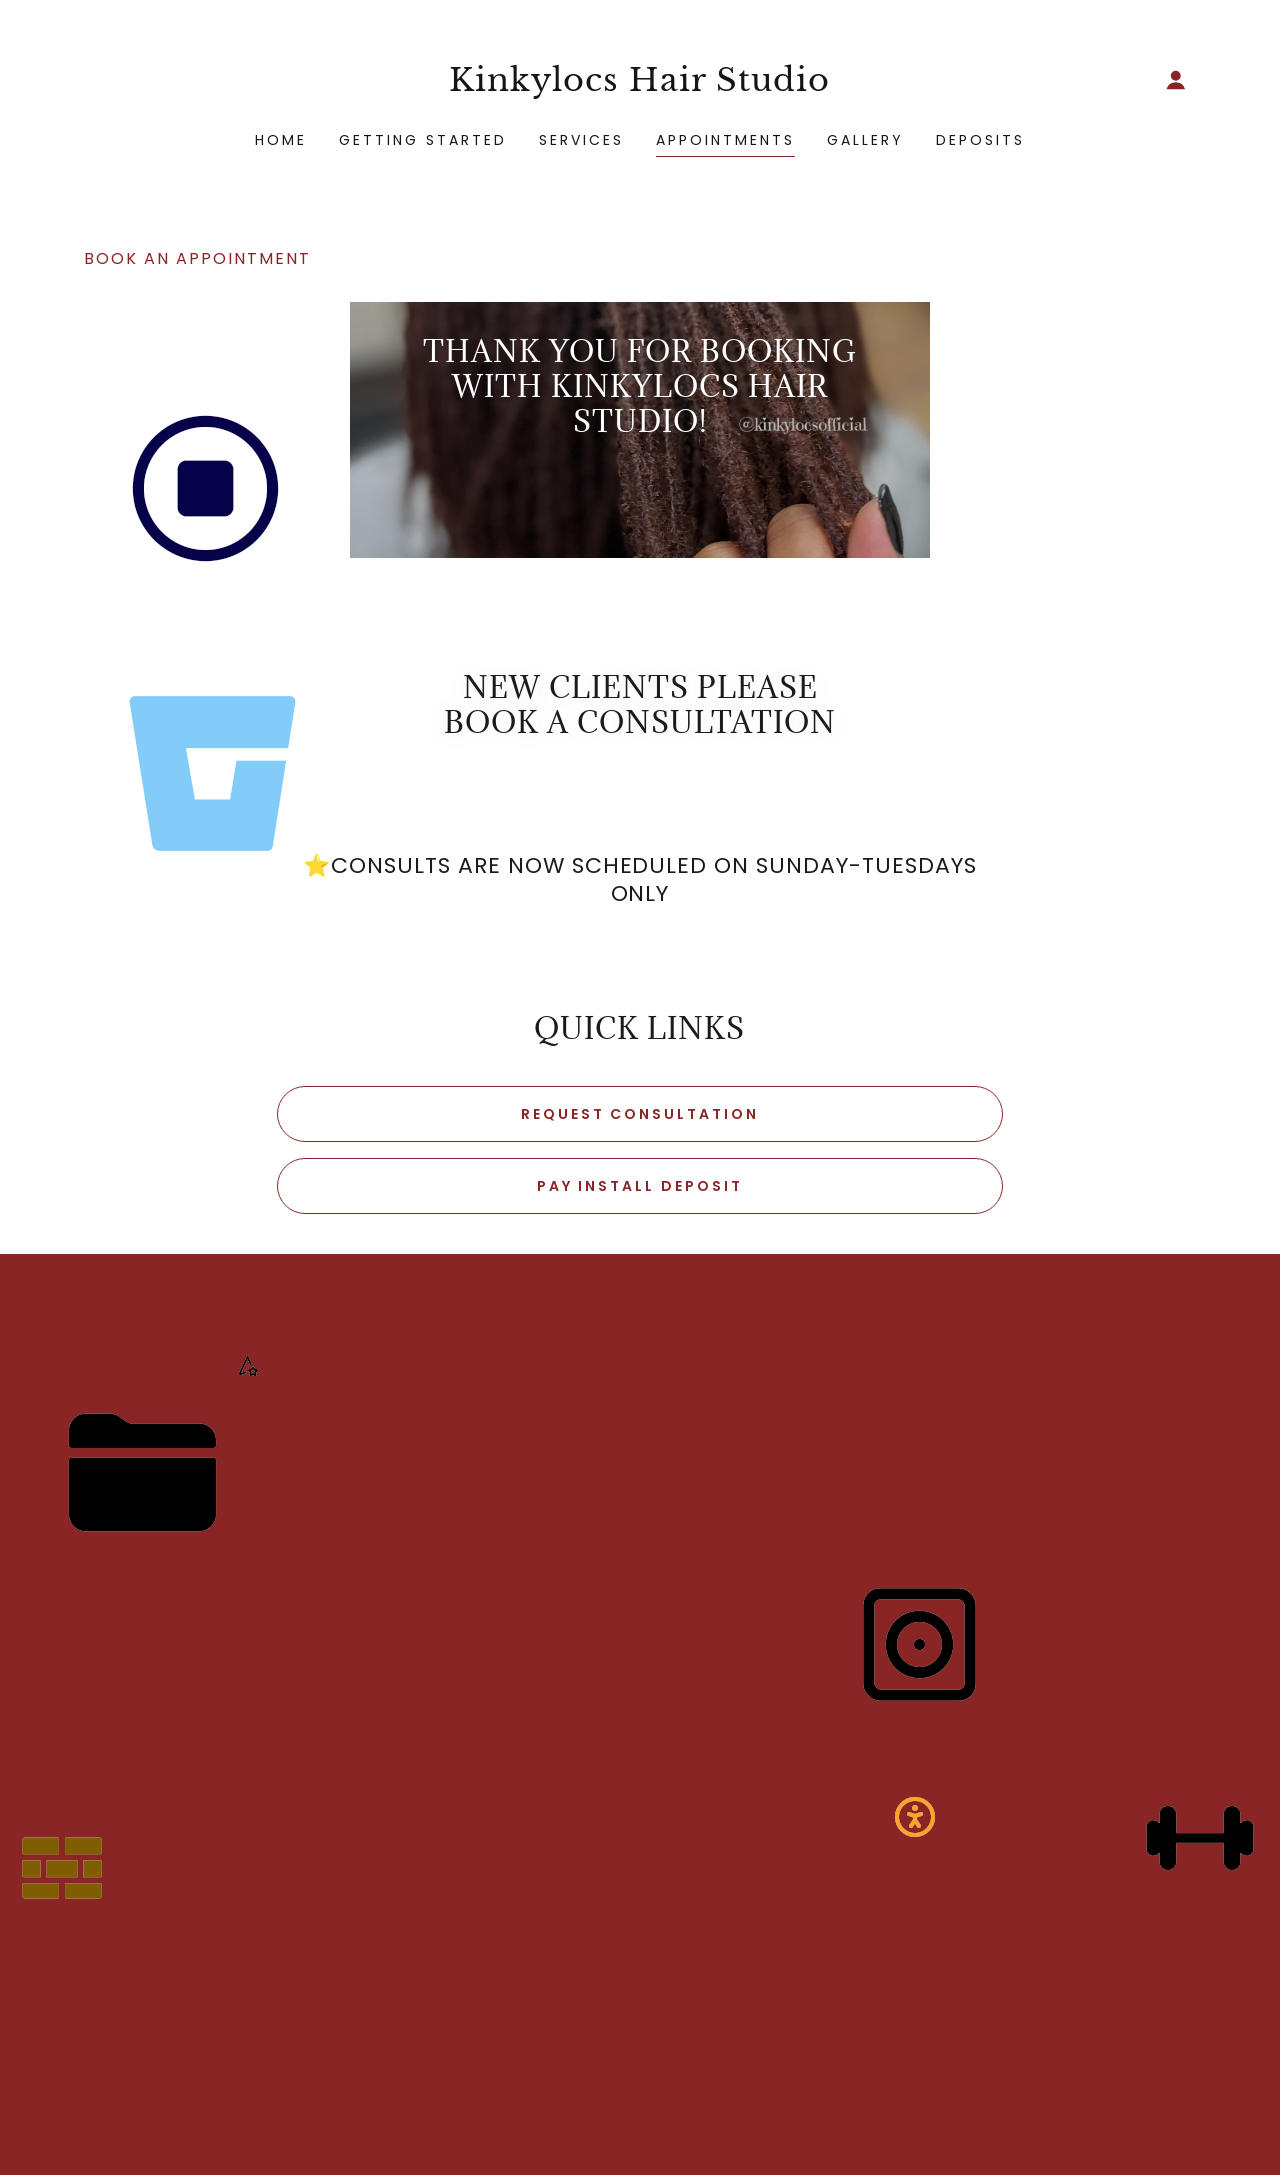 The height and width of the screenshot is (2175, 1280). I want to click on access wall or barrier settings, so click(62, 1868).